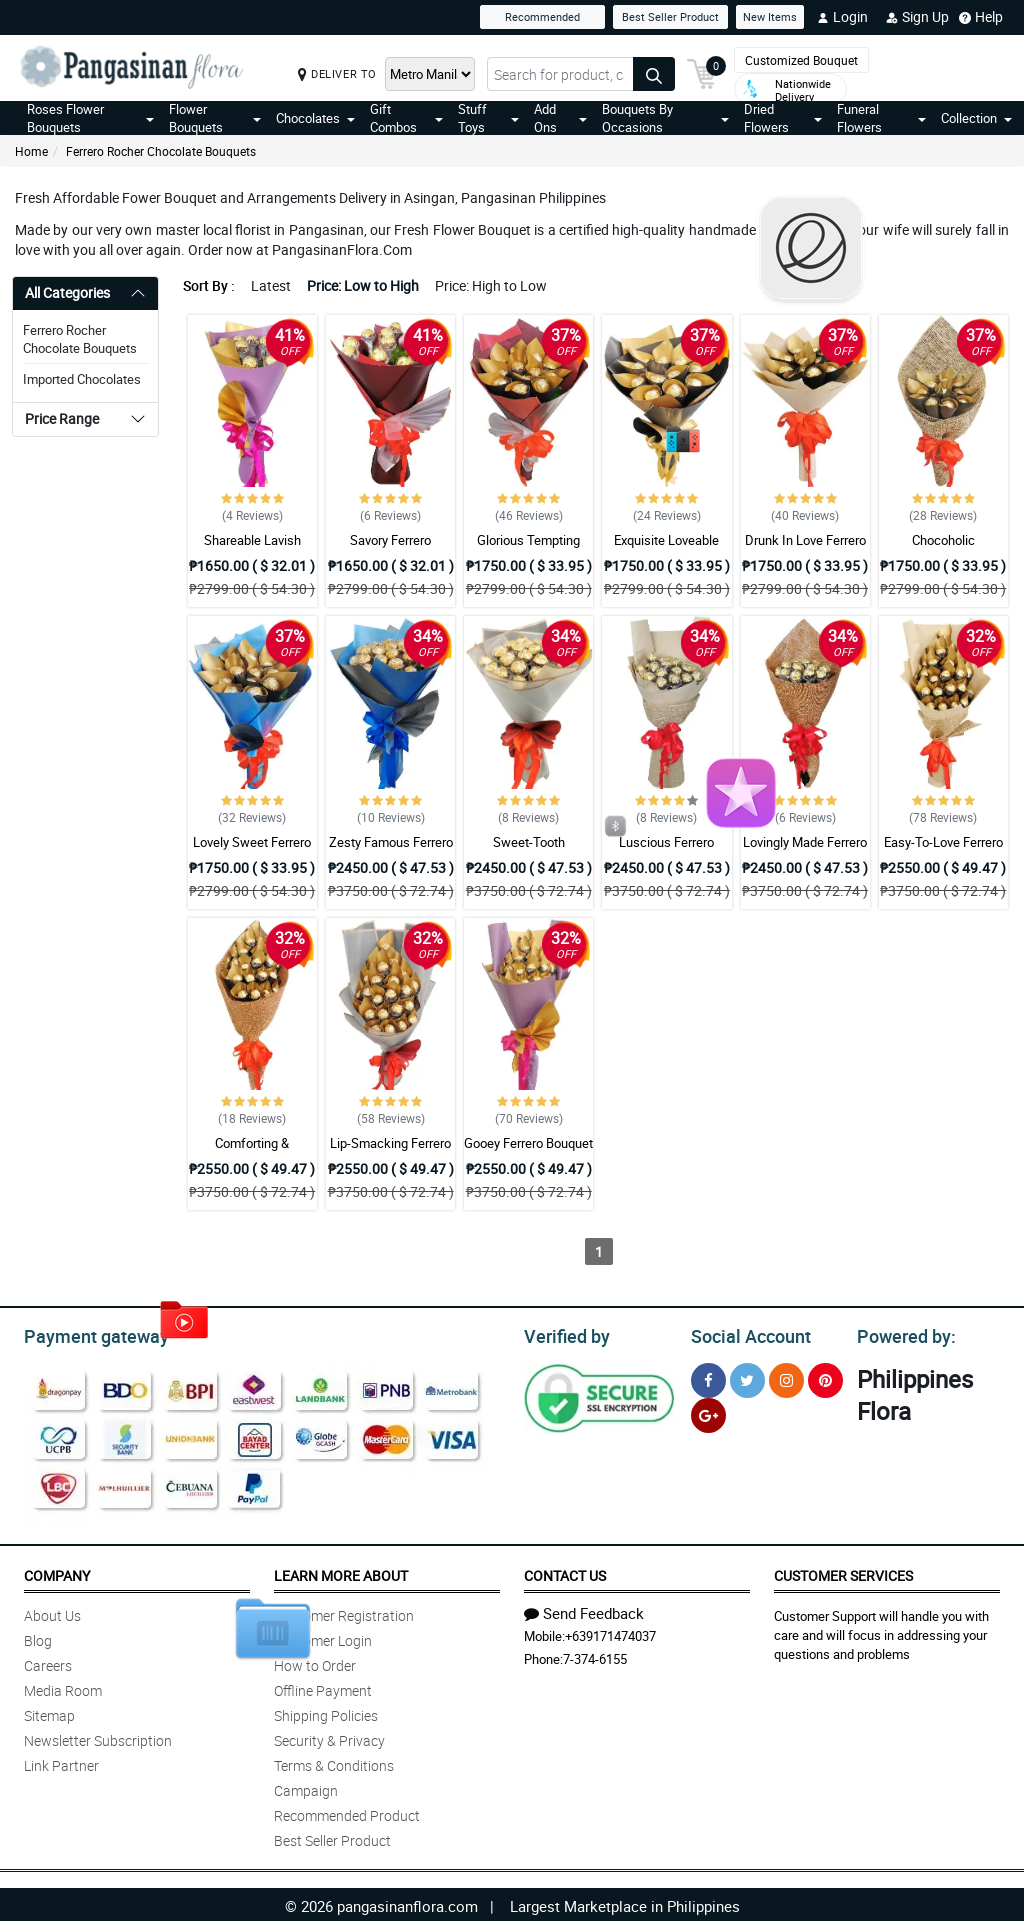 Image resolution: width=1024 pixels, height=1921 pixels. Describe the element at coordinates (615, 826) in the screenshot. I see `bluetooth is currently disabled or inactive` at that location.